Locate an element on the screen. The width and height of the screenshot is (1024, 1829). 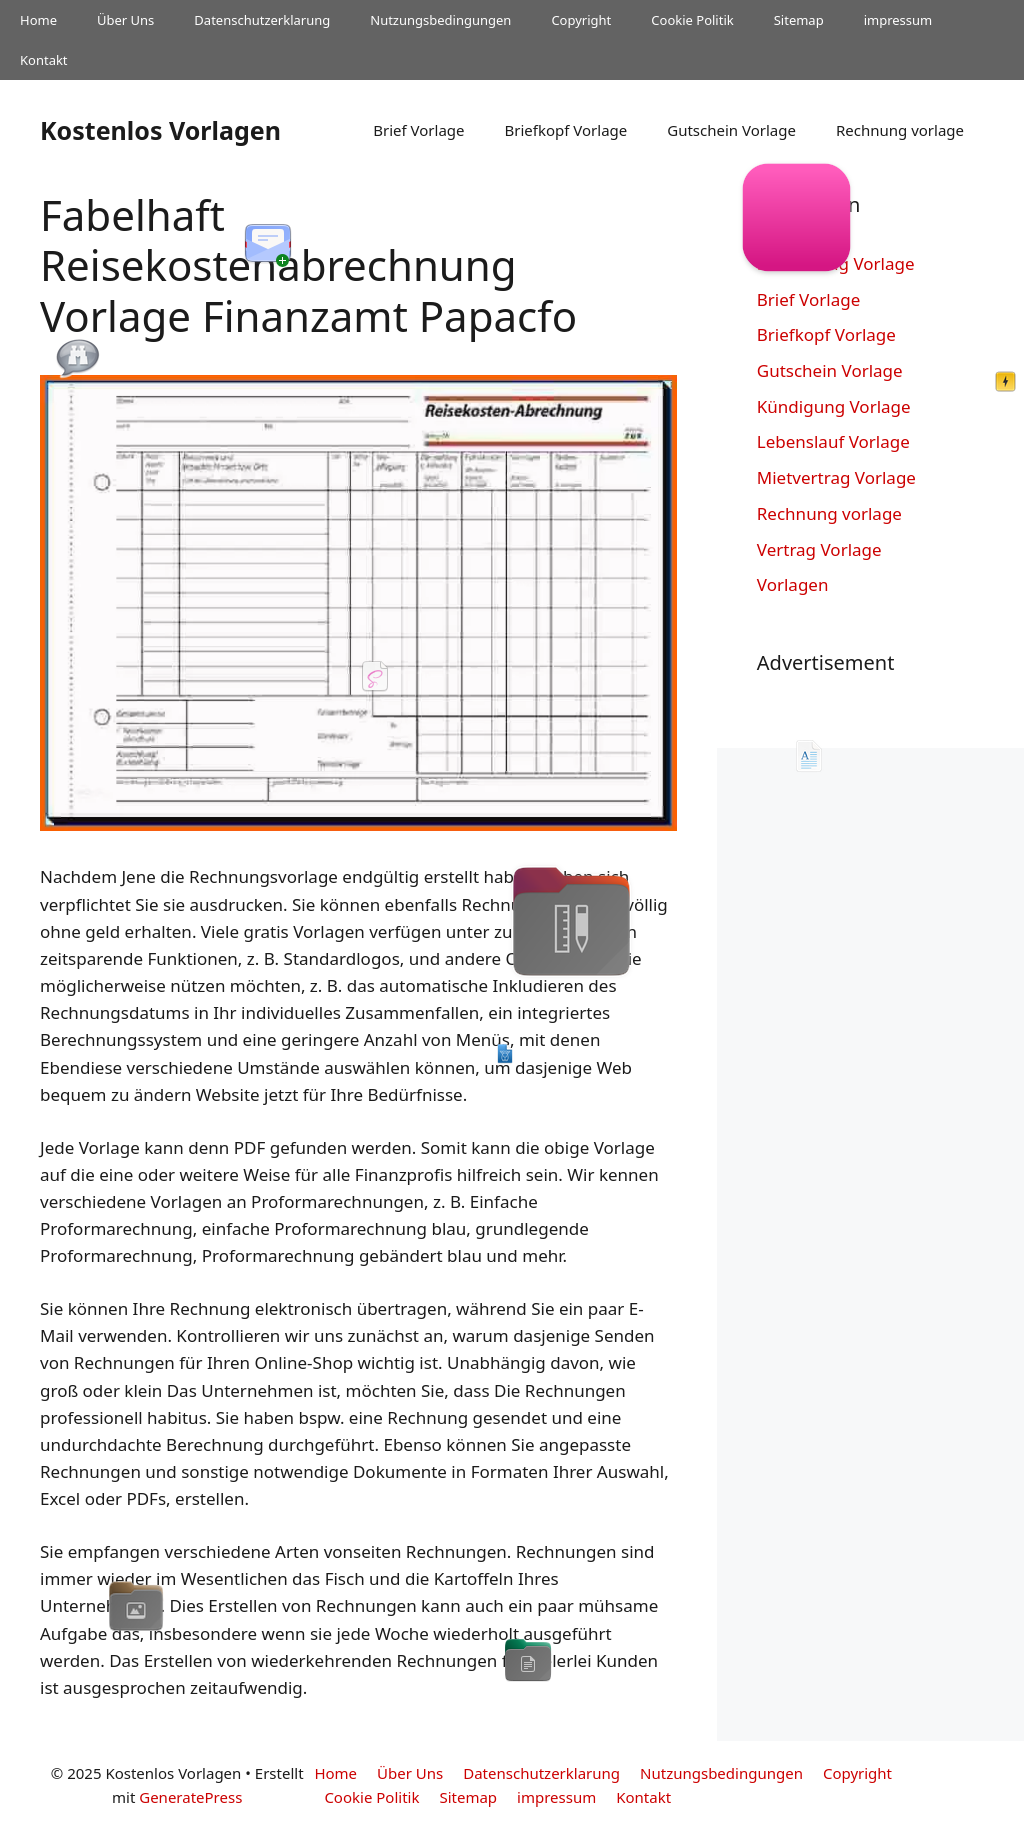
open your pictures folder is located at coordinates (136, 1606).